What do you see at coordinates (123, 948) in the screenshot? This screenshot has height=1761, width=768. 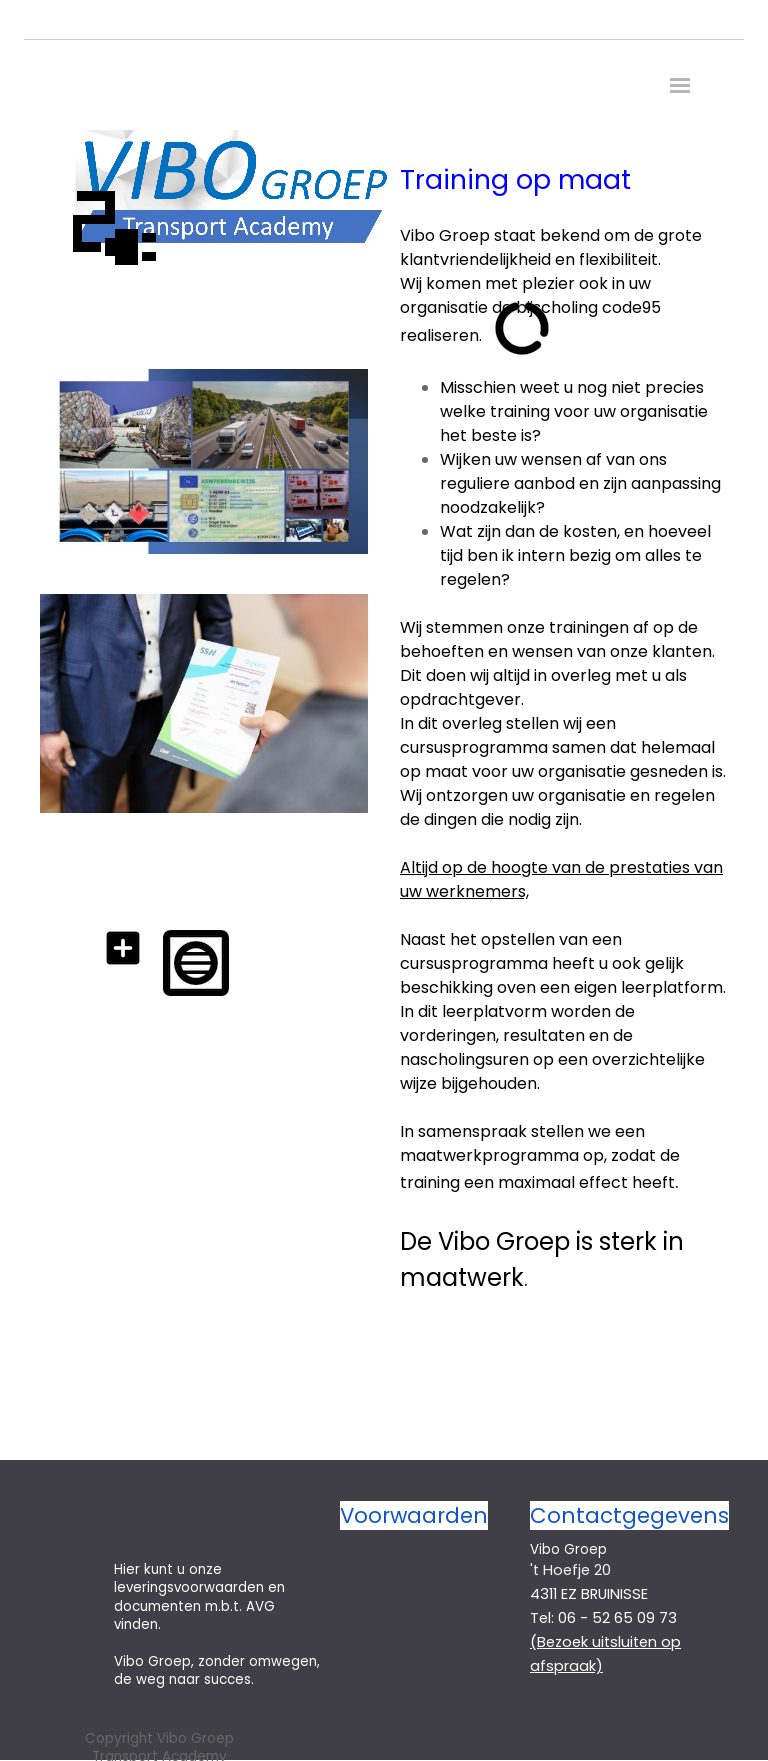 I see `add a new item or content` at bounding box center [123, 948].